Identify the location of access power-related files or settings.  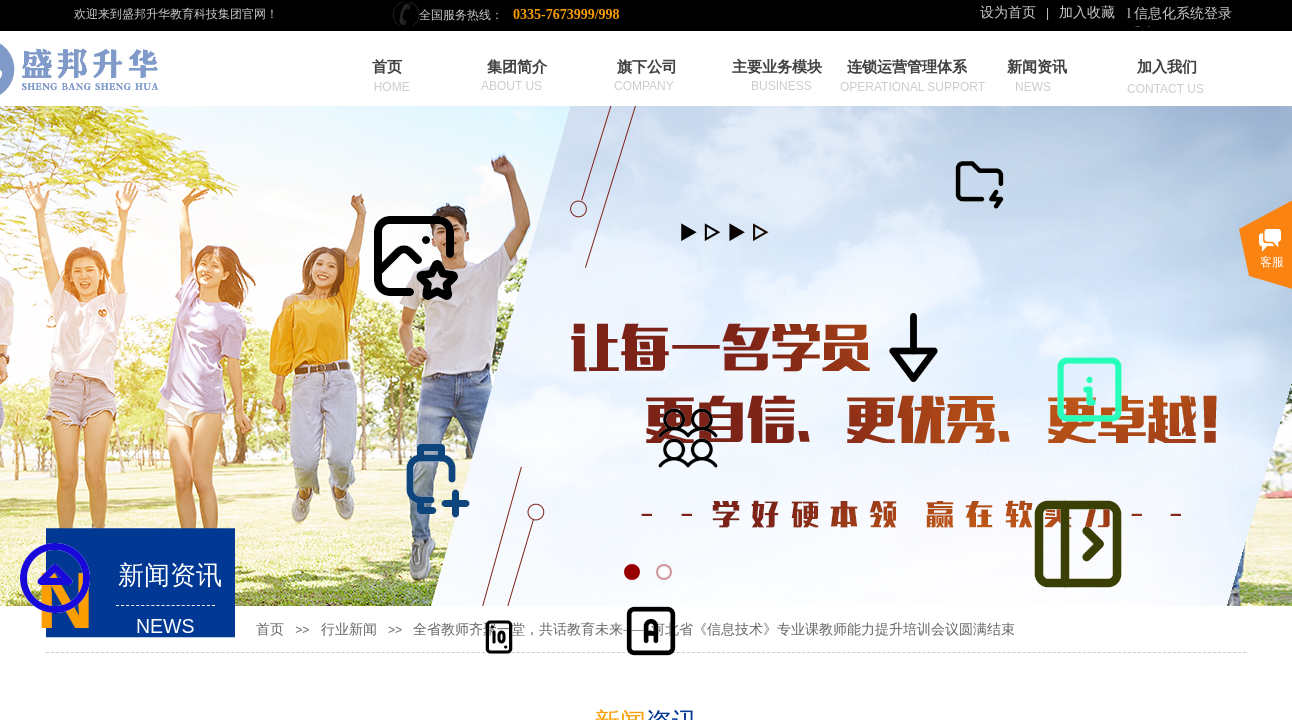
(979, 182).